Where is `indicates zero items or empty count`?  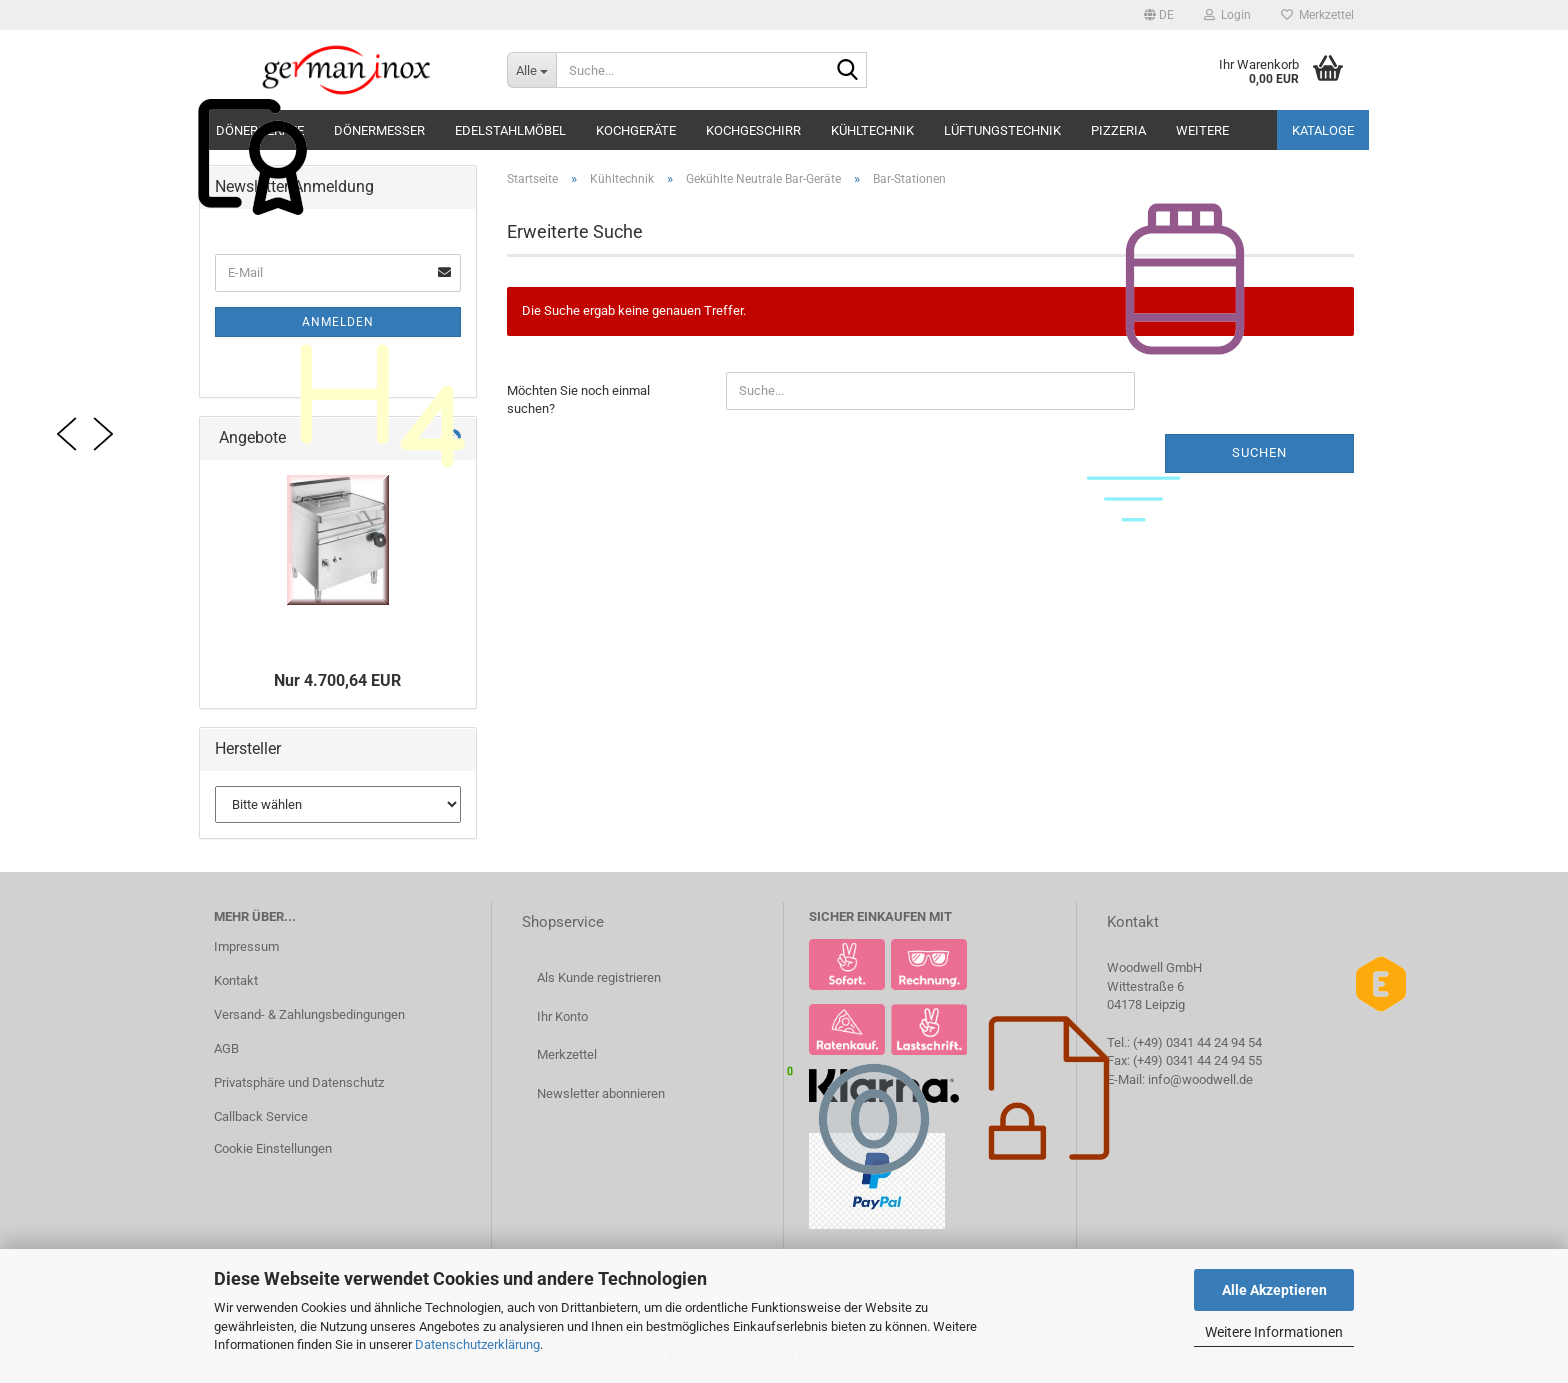 indicates zero items or empty count is located at coordinates (874, 1119).